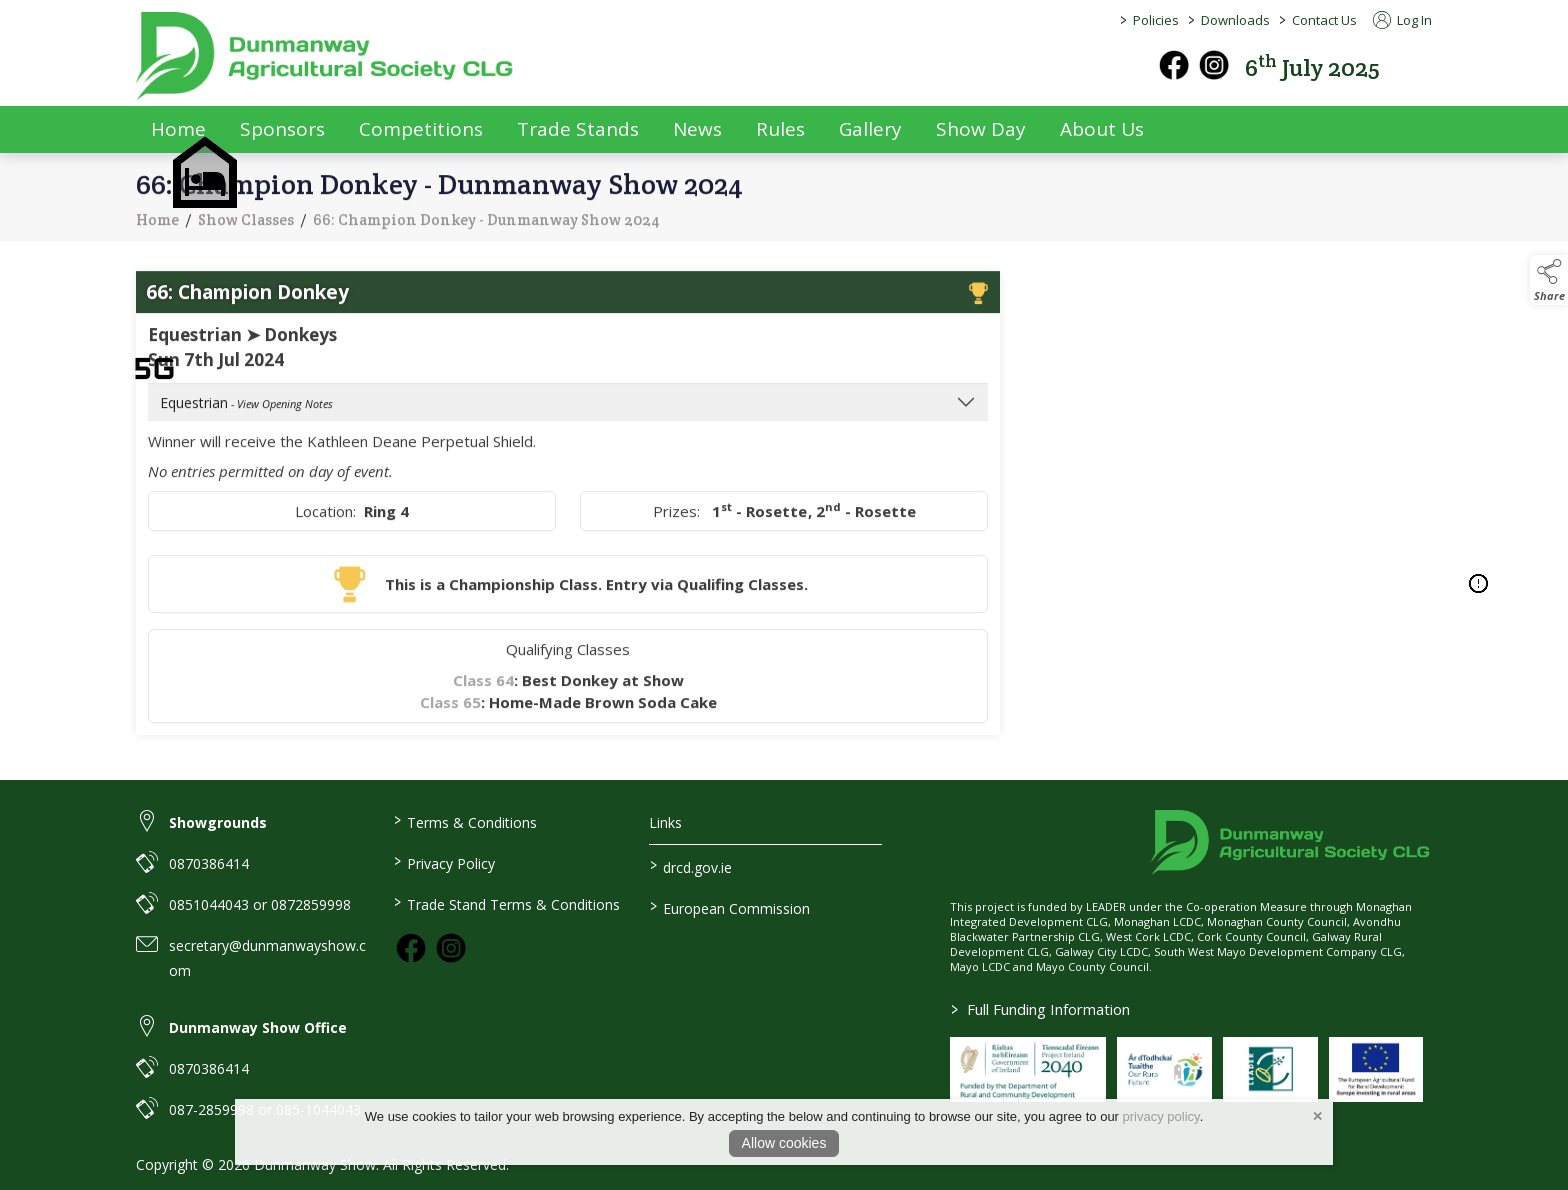  I want to click on indicates 5G network connectivity, so click(154, 368).